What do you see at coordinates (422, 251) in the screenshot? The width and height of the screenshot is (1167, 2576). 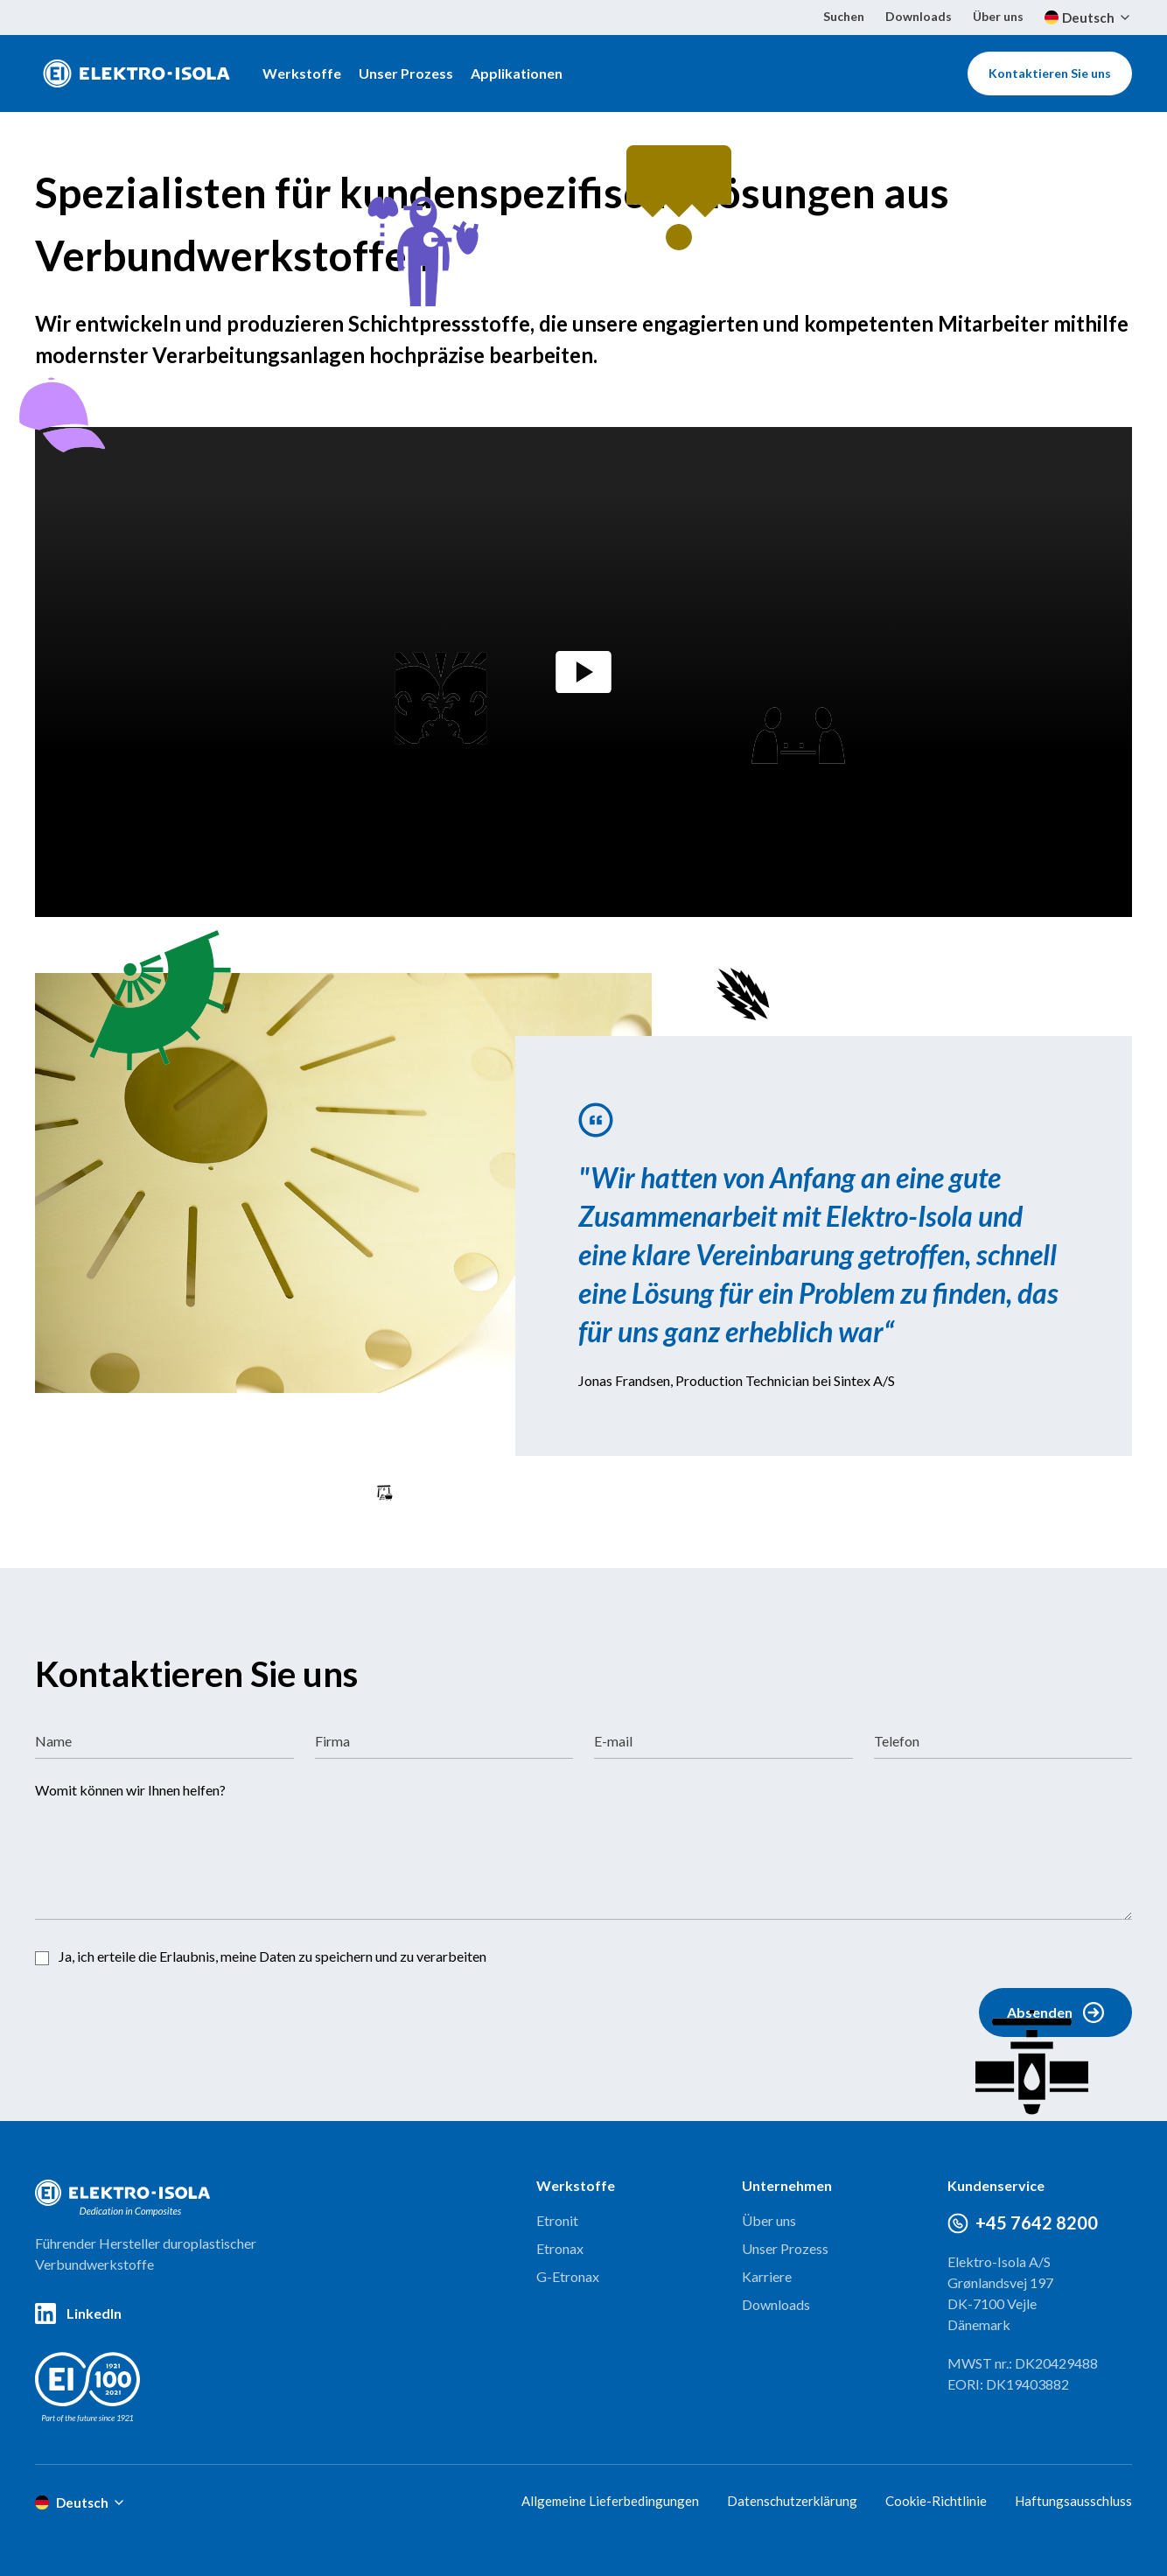 I see `view body anatomy or organ systems` at bounding box center [422, 251].